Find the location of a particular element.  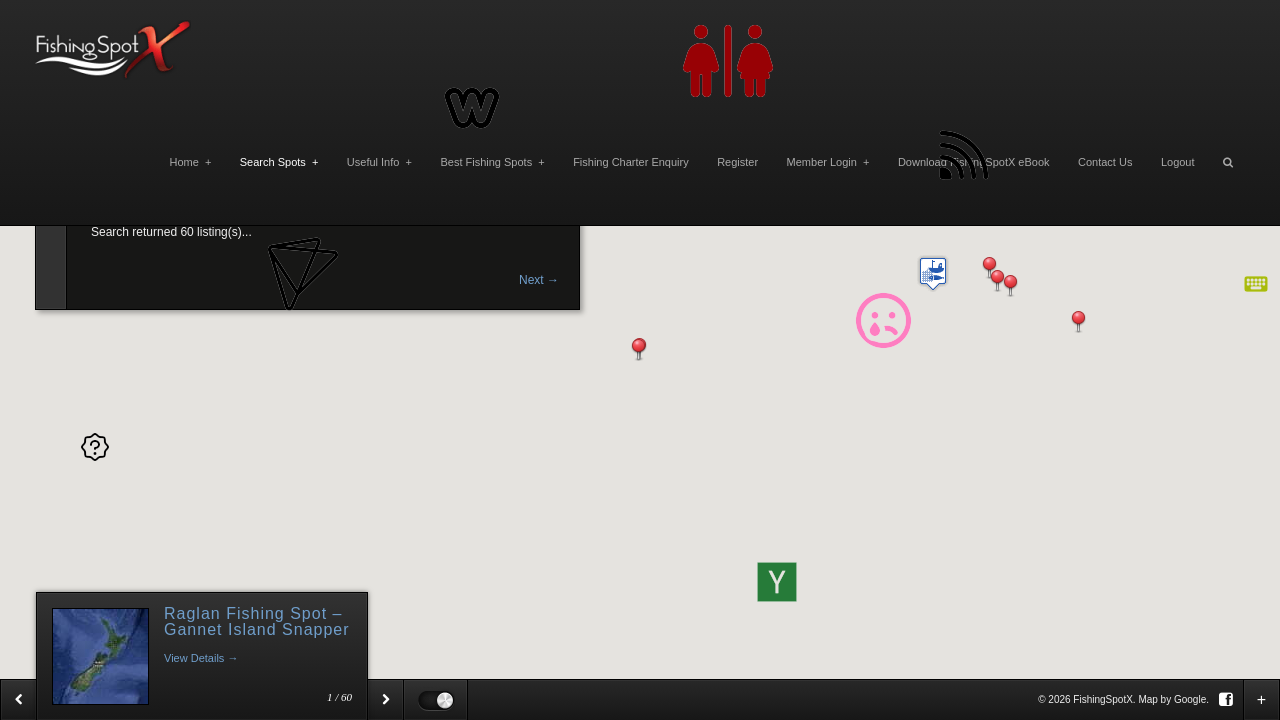

open the on-screen keyboard is located at coordinates (1256, 284).